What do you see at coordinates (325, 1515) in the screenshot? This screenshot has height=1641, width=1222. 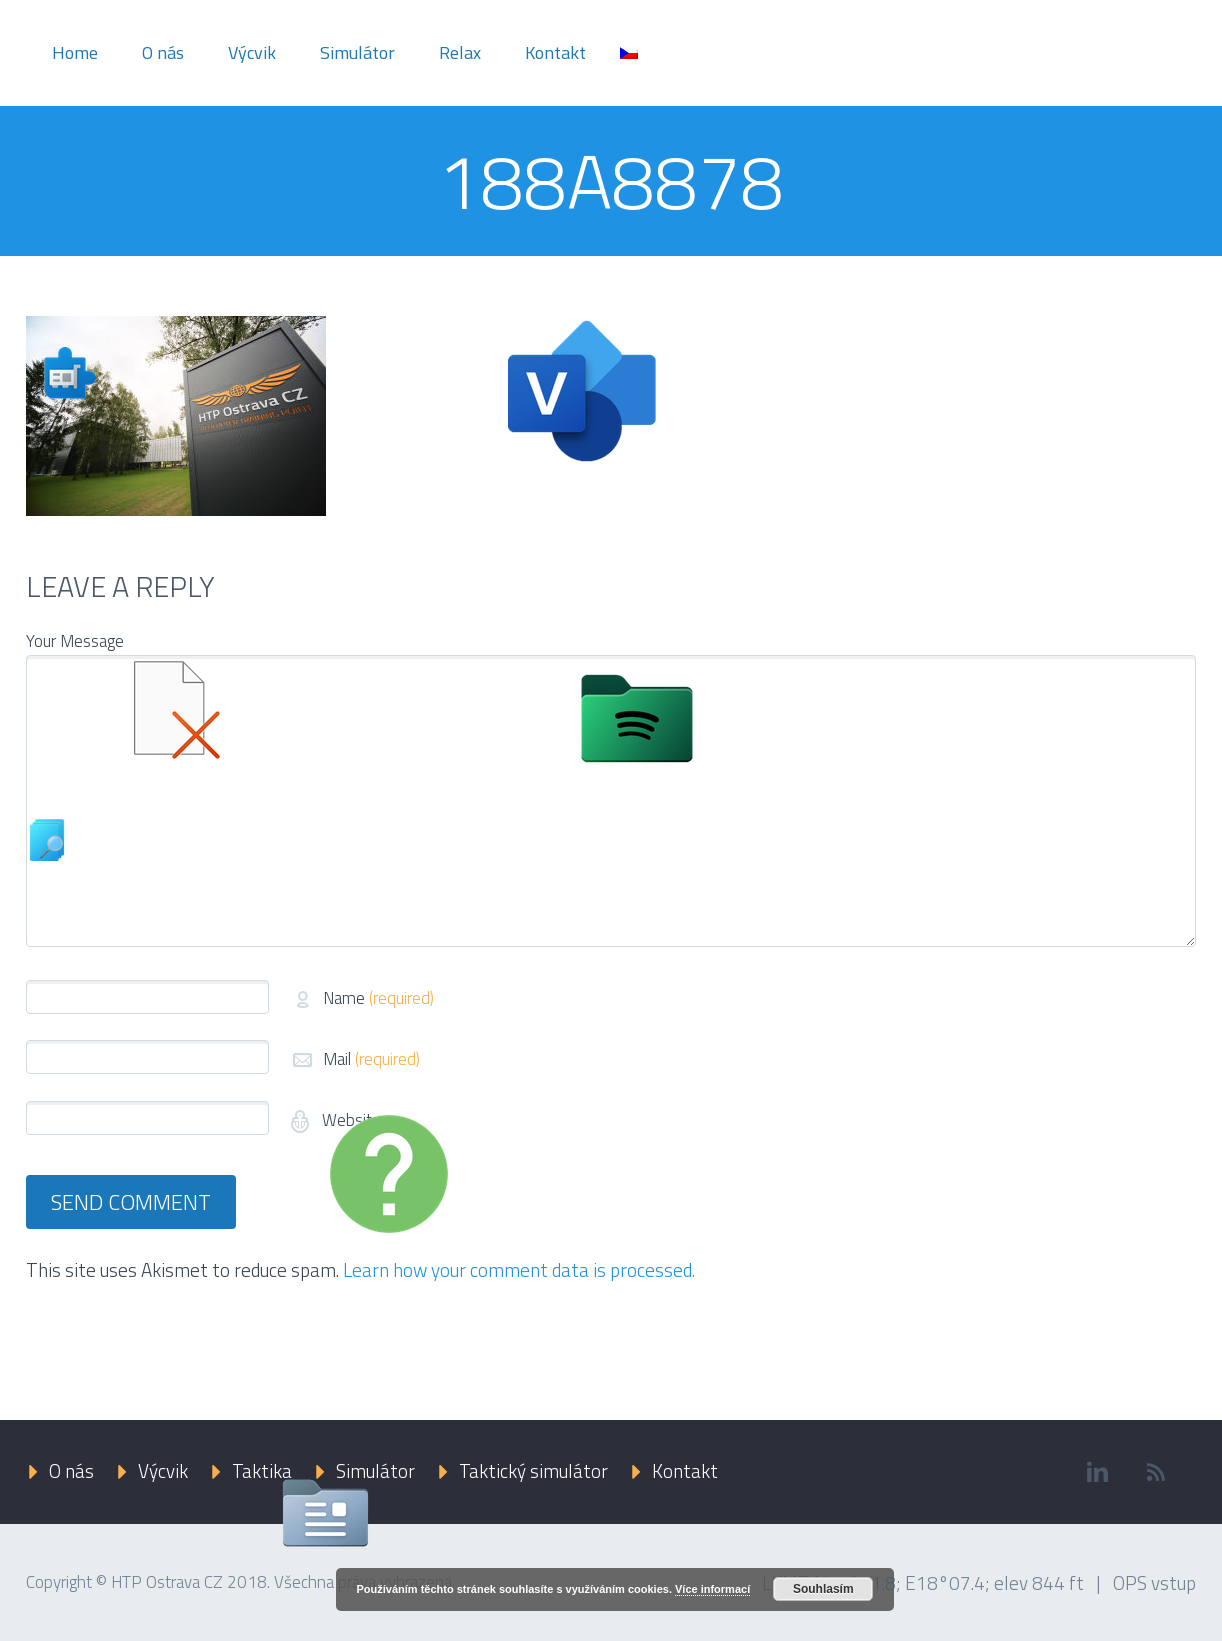 I see `open your documents folder` at bounding box center [325, 1515].